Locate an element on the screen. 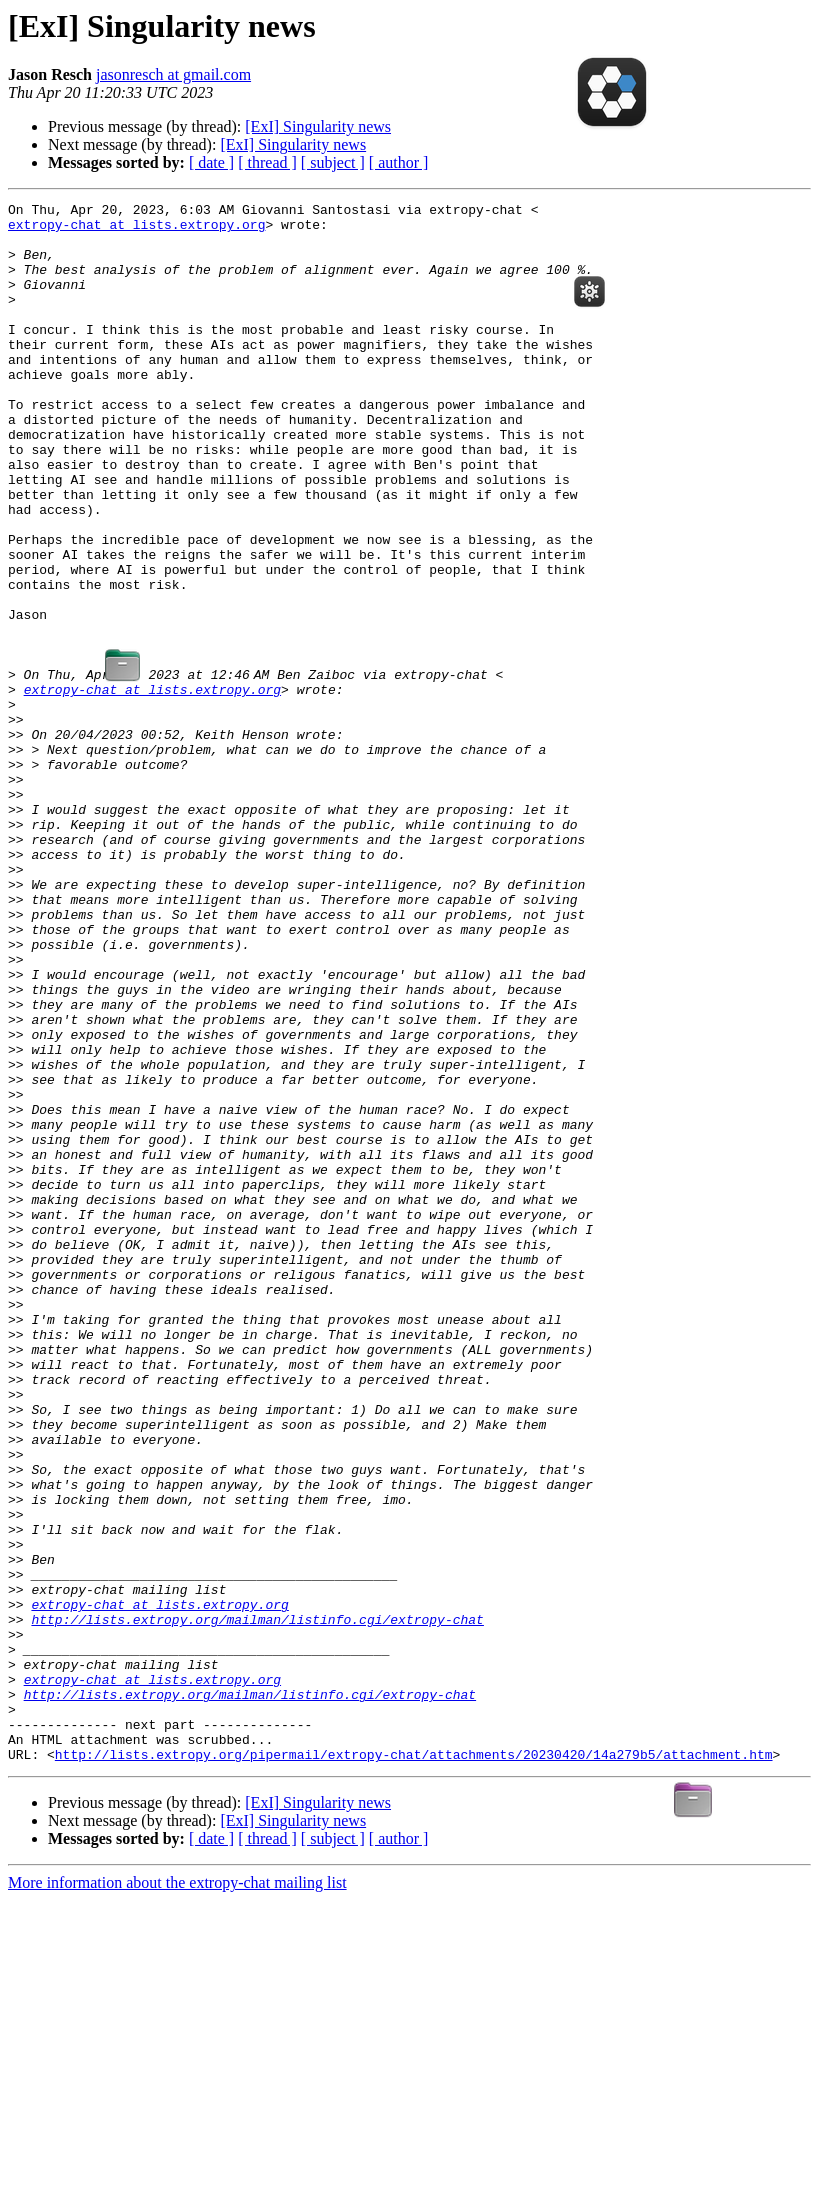 This screenshot has width=819, height=2212. launch robocraft game is located at coordinates (612, 92).